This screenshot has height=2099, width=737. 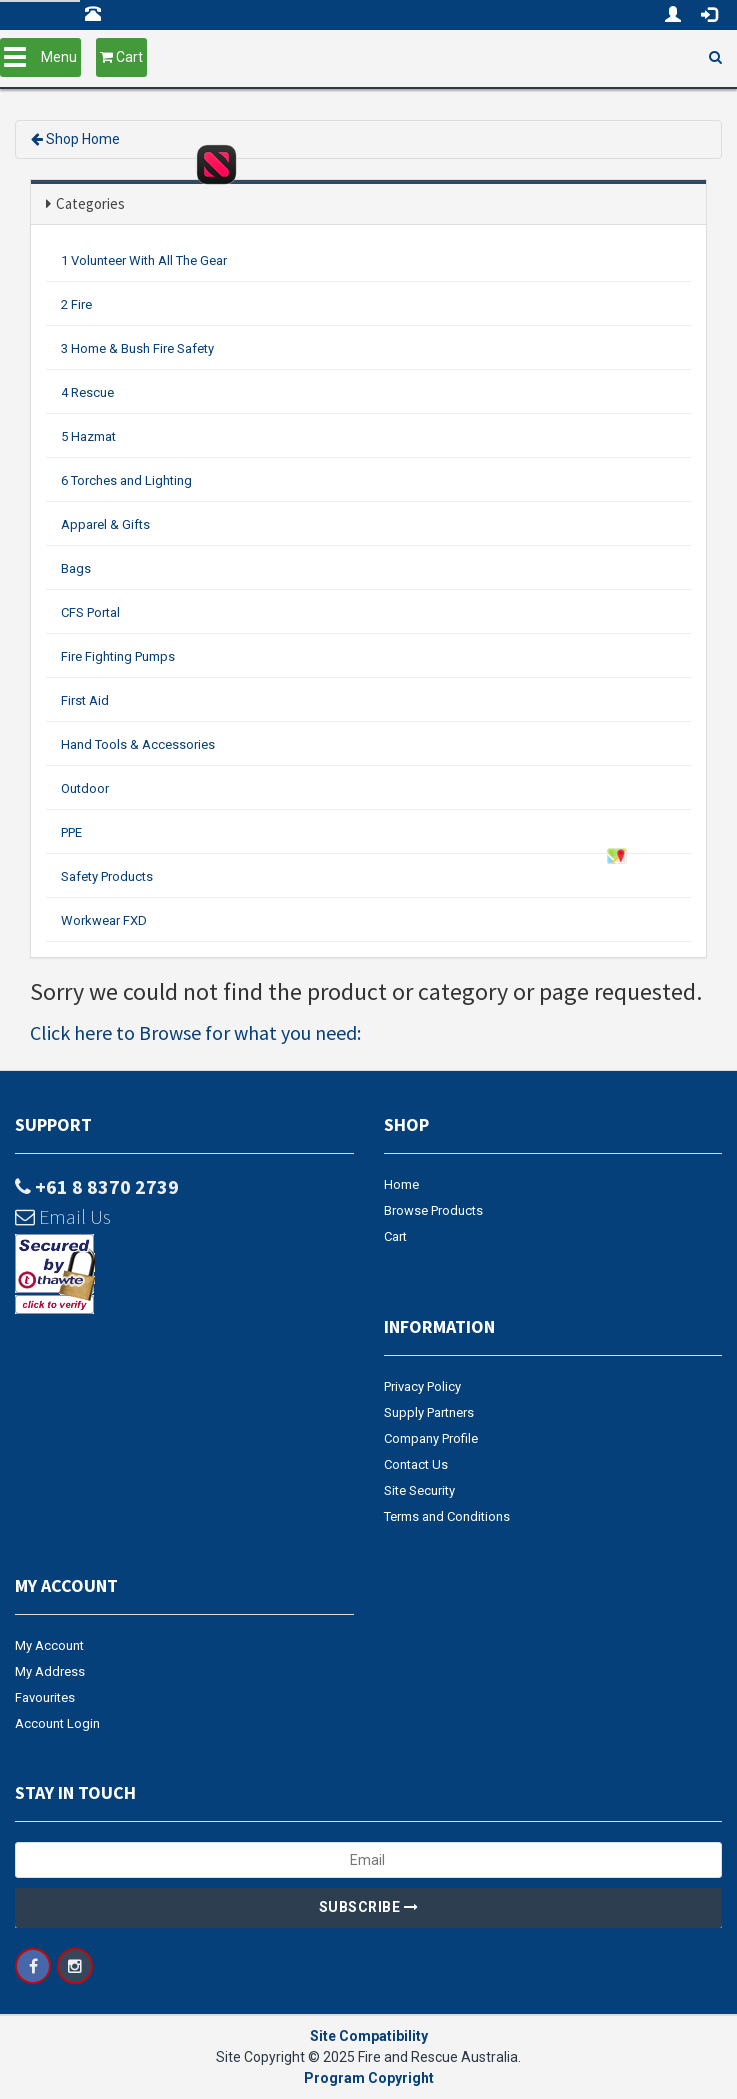 I want to click on open the Apple News app, so click(x=216, y=164).